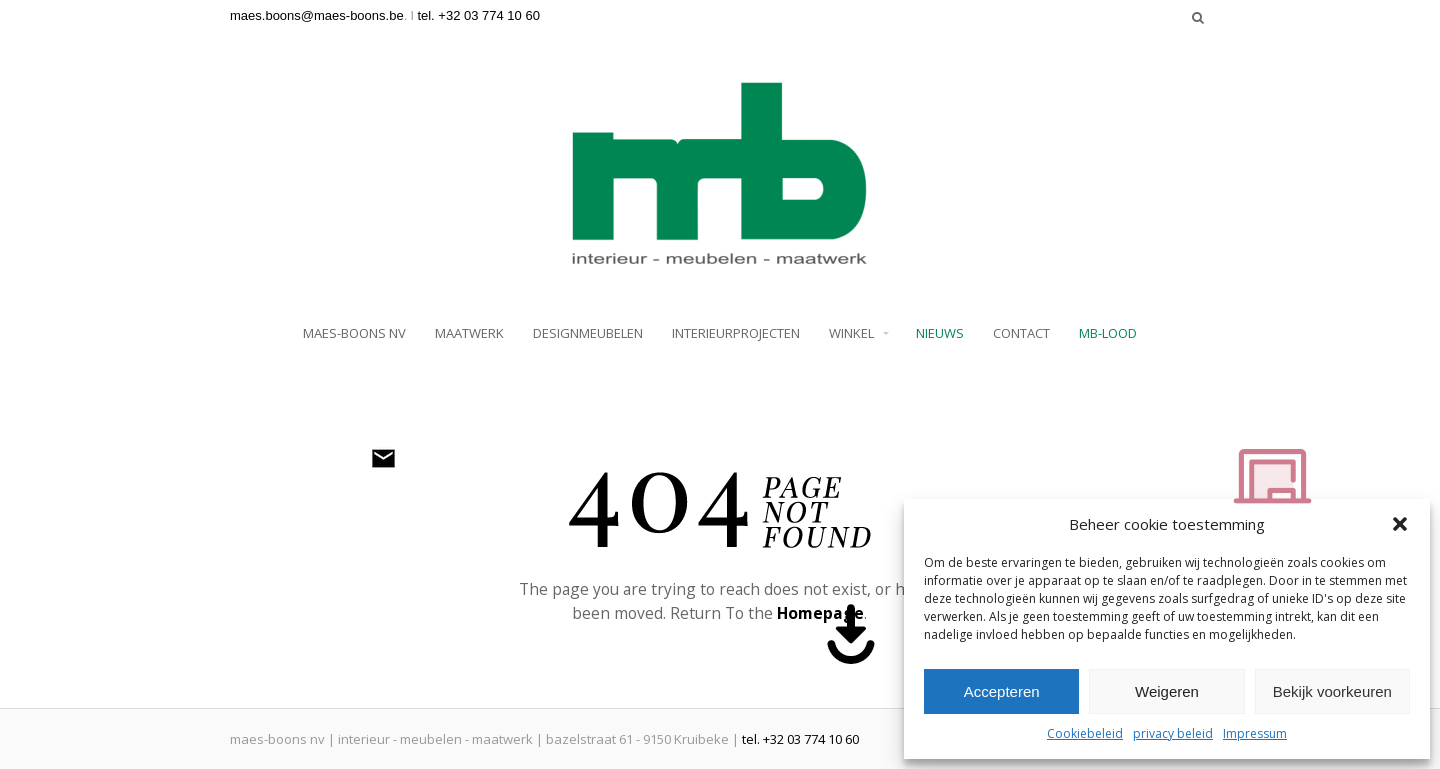 The height and width of the screenshot is (769, 1440). What do you see at coordinates (851, 632) in the screenshot?
I see `download content to device` at bounding box center [851, 632].